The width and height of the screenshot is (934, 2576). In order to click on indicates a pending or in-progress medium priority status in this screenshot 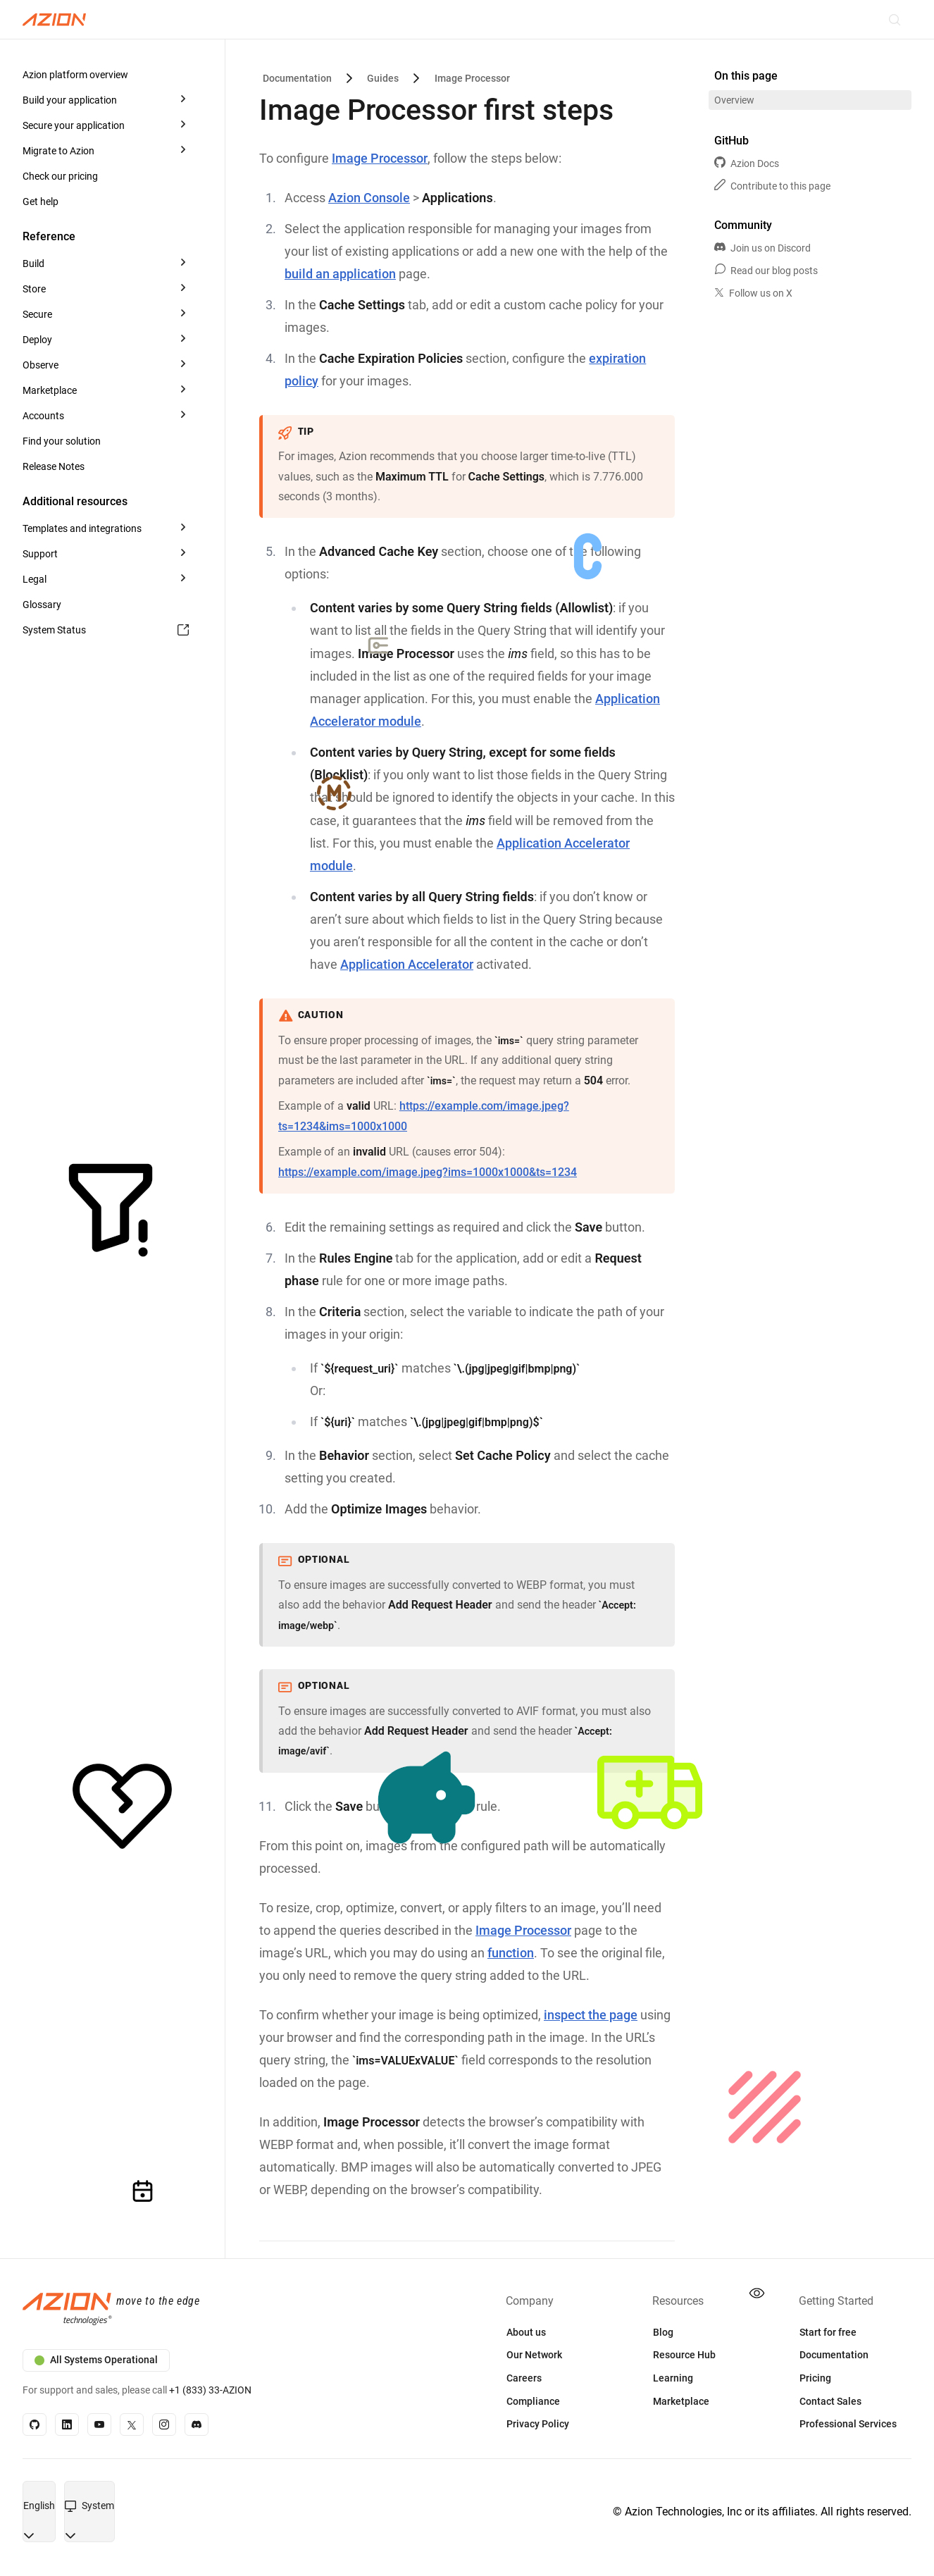, I will do `click(334, 793)`.